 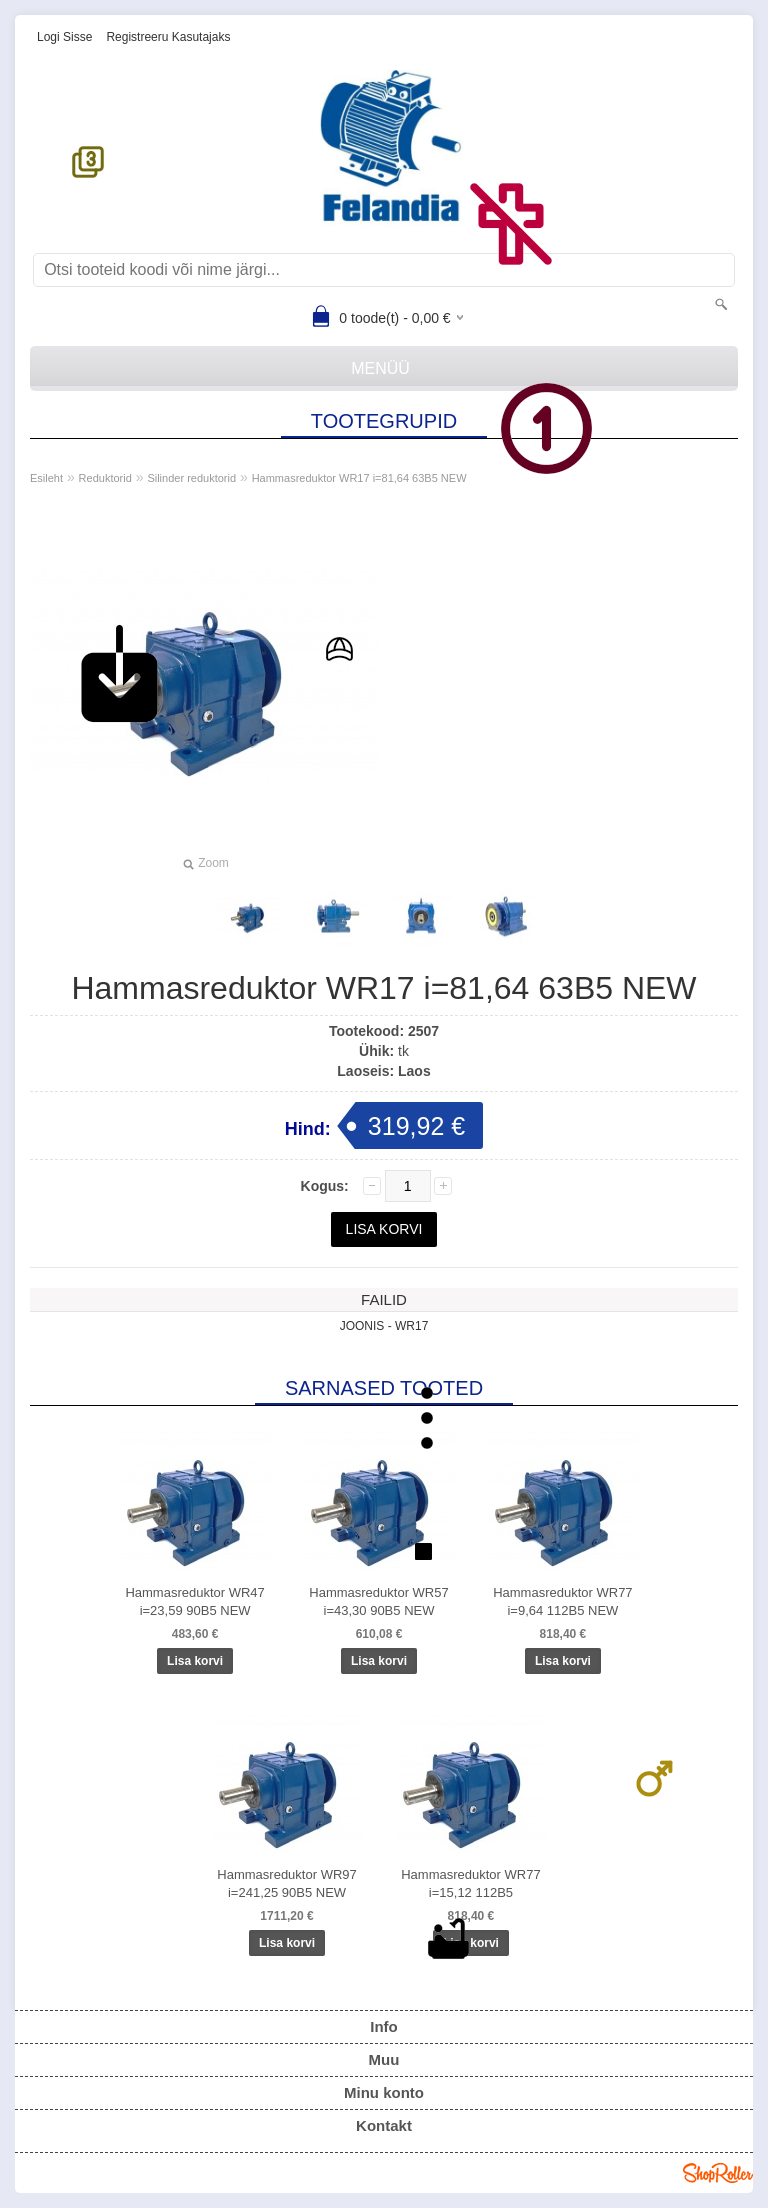 What do you see at coordinates (546, 428) in the screenshot?
I see `indicates the first step in a process or tutorial` at bounding box center [546, 428].